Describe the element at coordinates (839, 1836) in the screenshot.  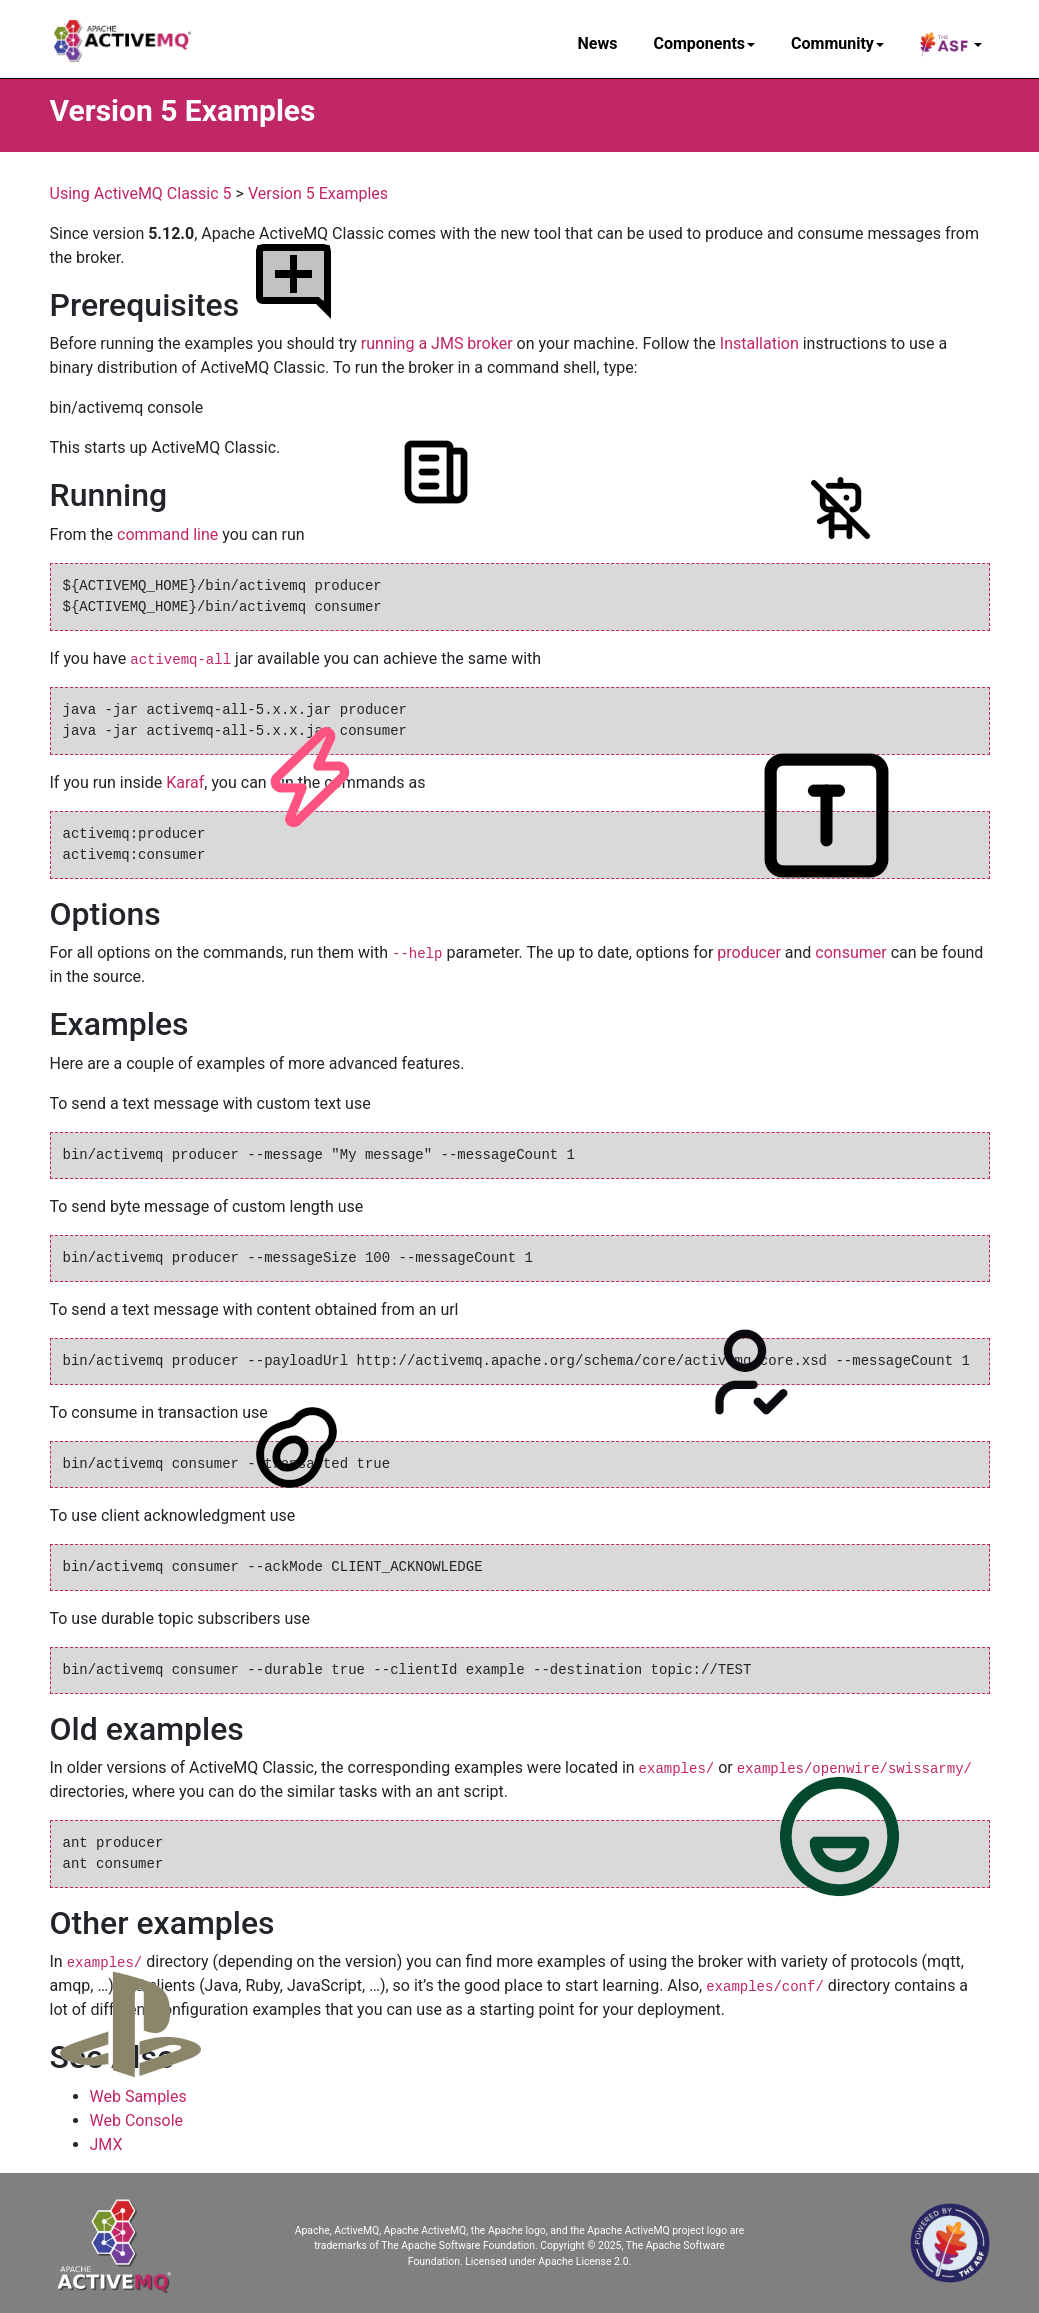
I see `open funimation streaming app` at that location.